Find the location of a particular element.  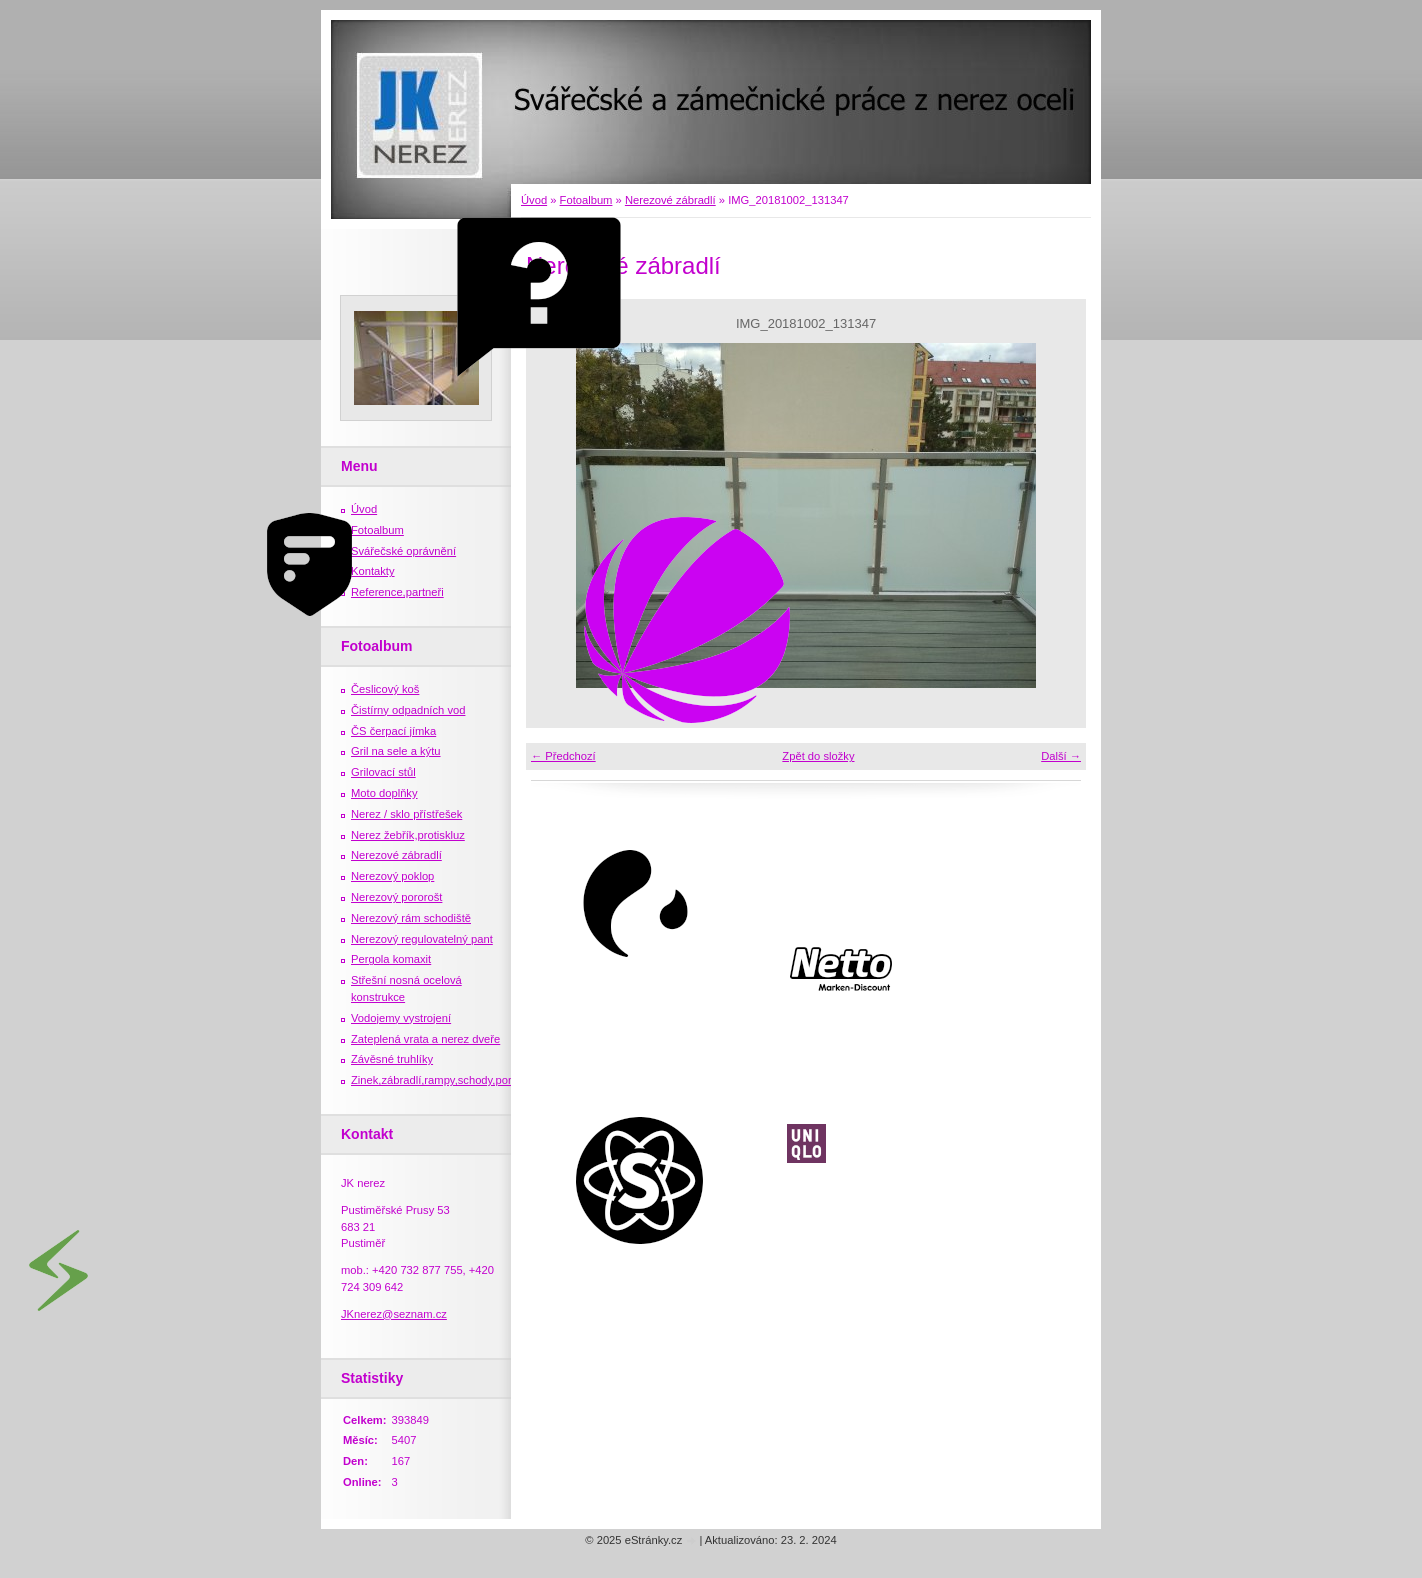

taichi programming language logo is located at coordinates (635, 903).